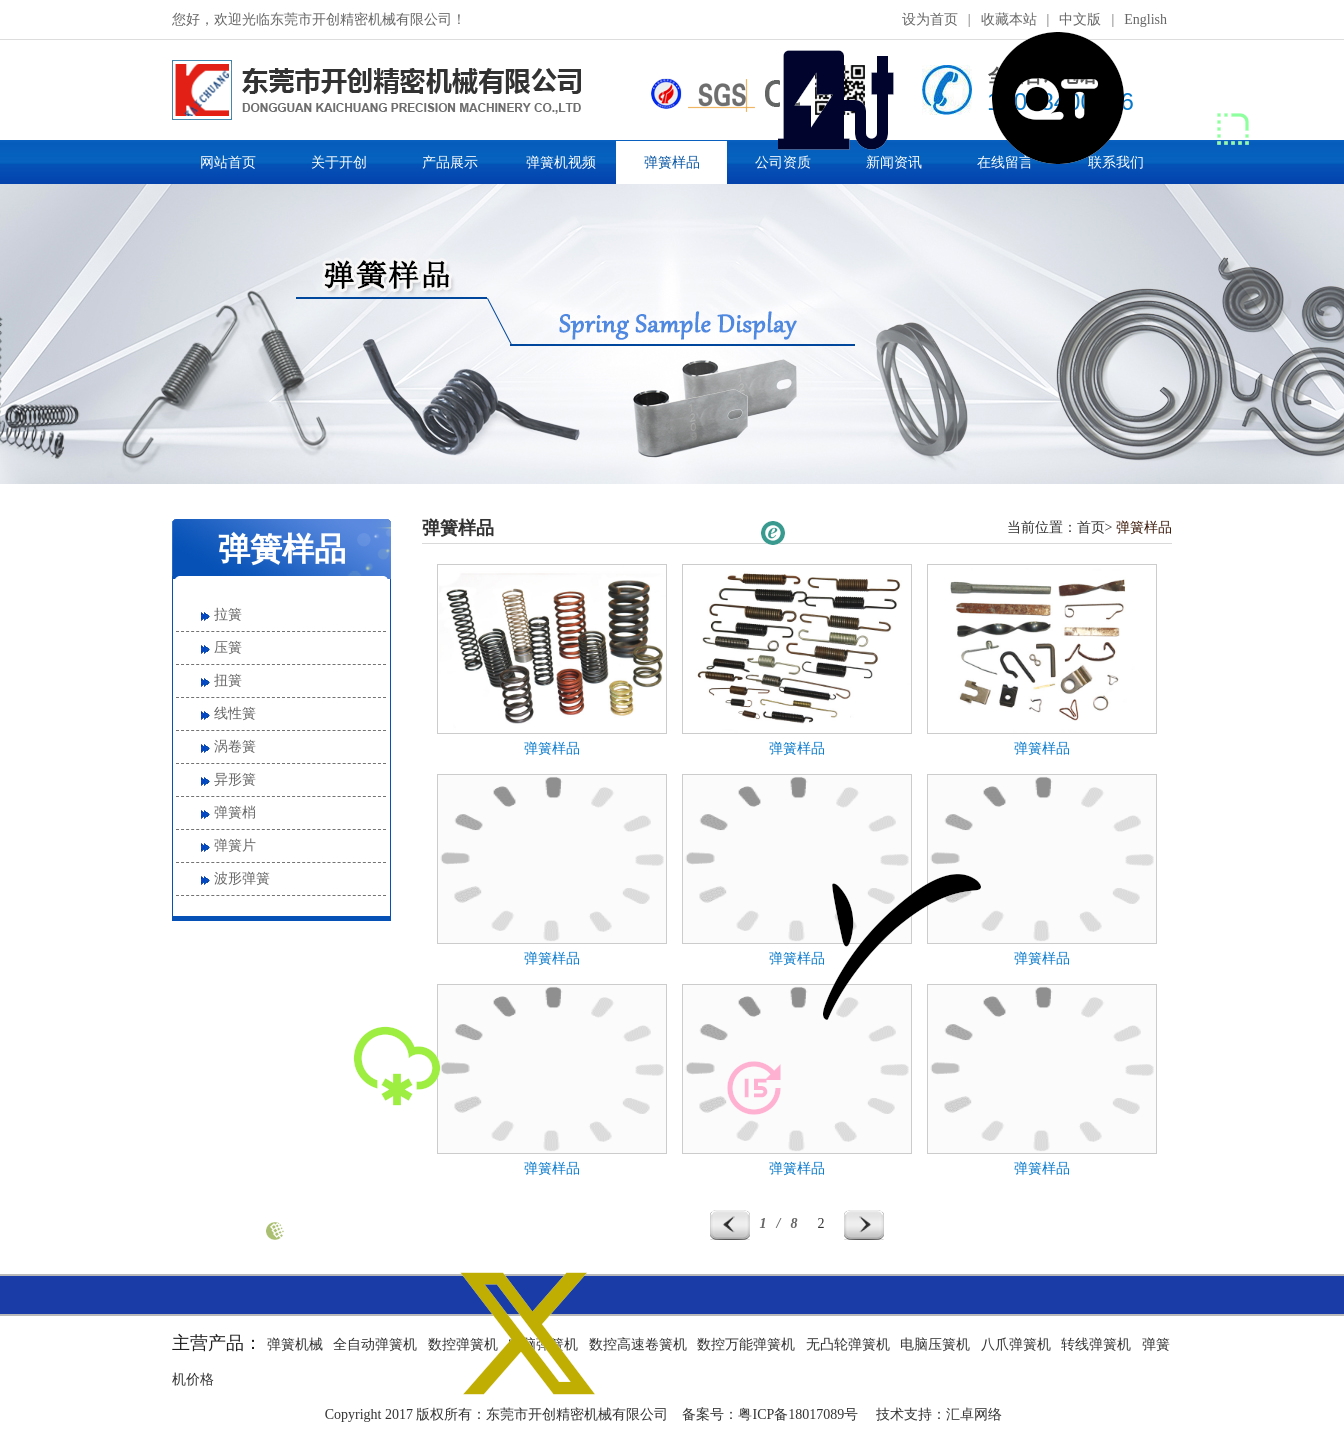 The image size is (1344, 1432). What do you see at coordinates (1233, 129) in the screenshot?
I see `apply rounded corners to a selected element` at bounding box center [1233, 129].